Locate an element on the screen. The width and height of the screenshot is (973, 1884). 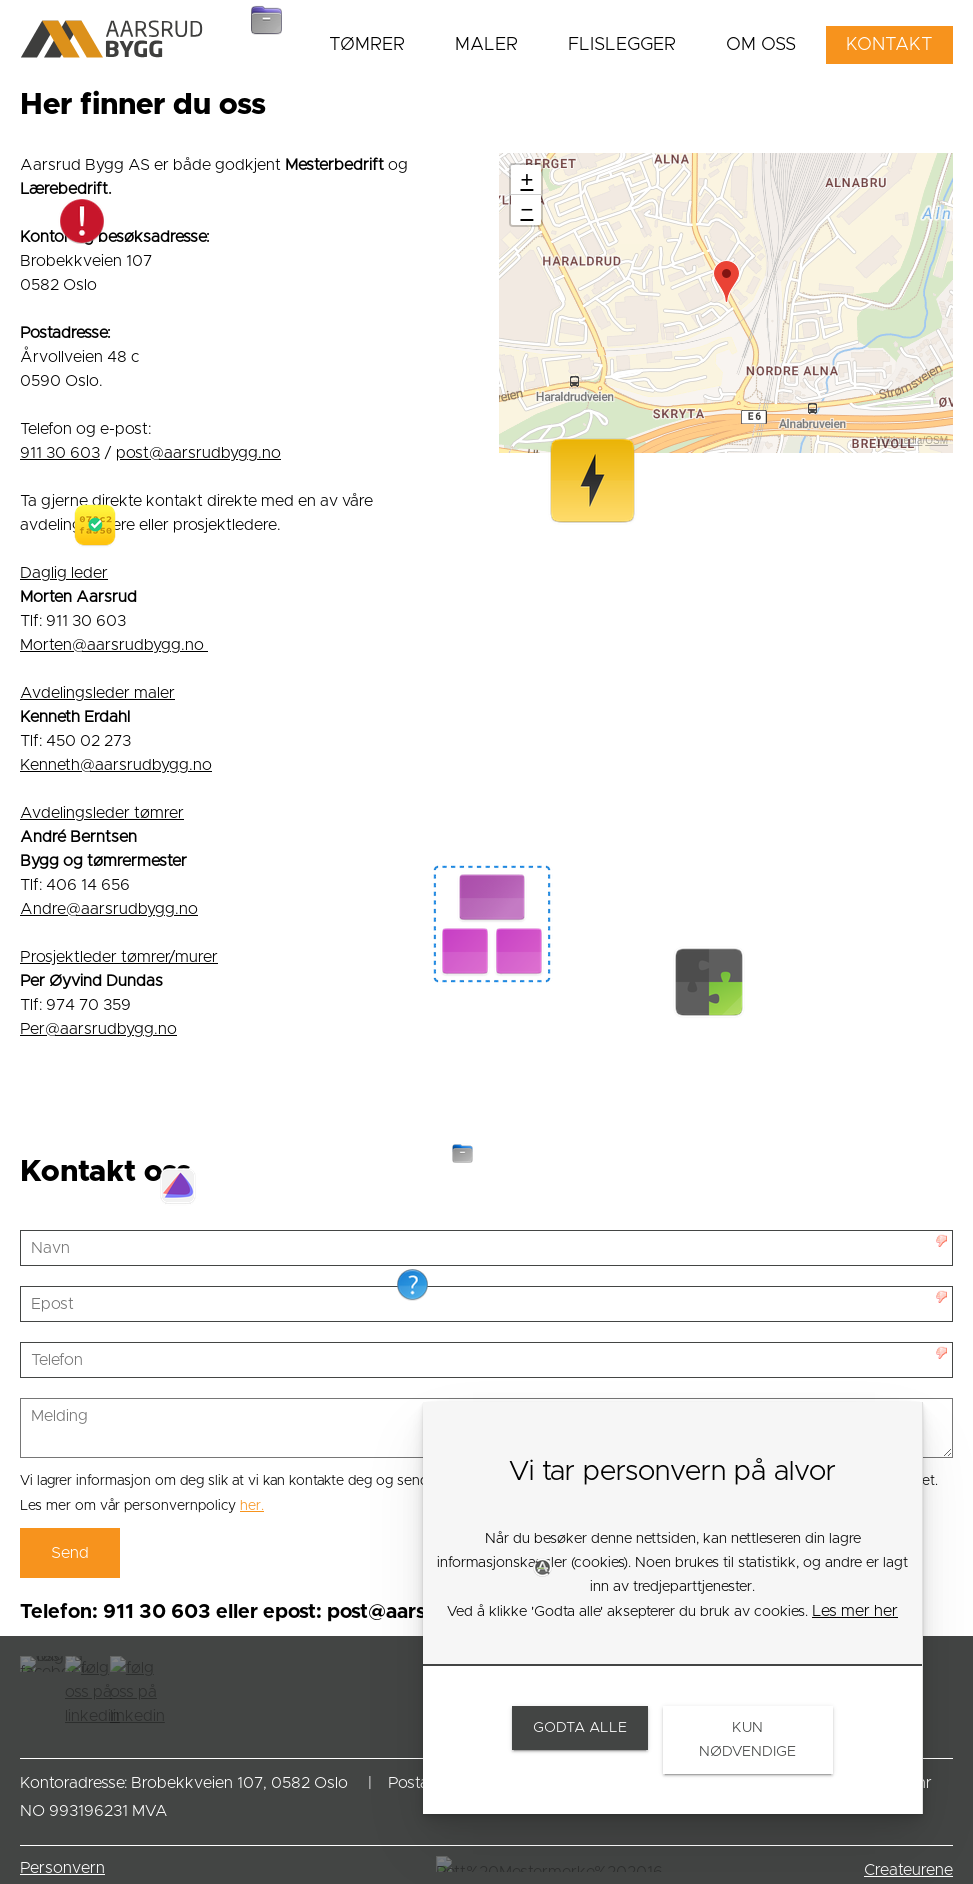
launch endeavouros linux application is located at coordinates (178, 1186).